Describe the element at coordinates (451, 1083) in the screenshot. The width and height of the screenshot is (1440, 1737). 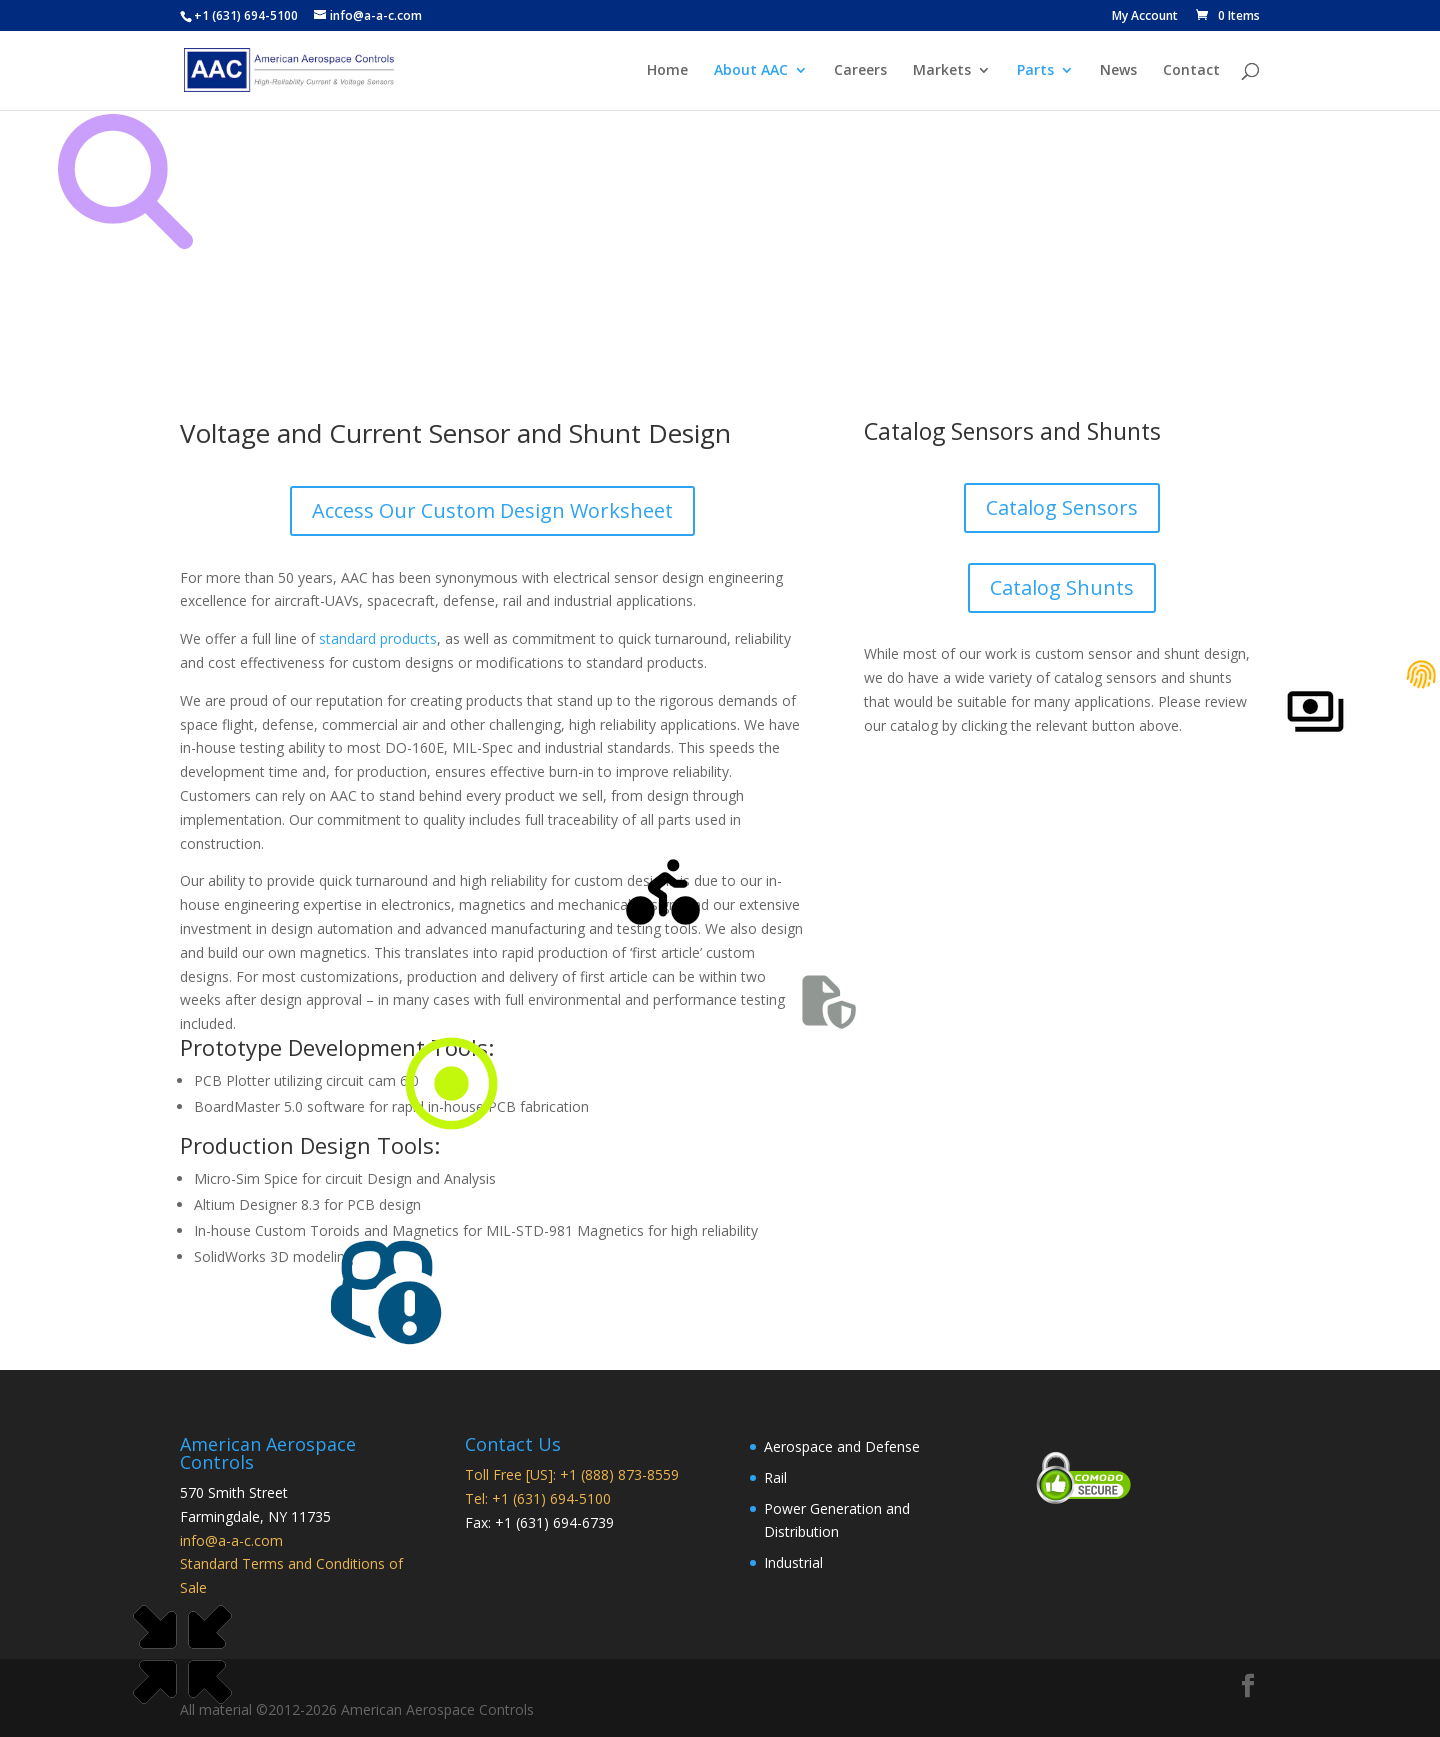
I see `select this option (radio button)` at that location.